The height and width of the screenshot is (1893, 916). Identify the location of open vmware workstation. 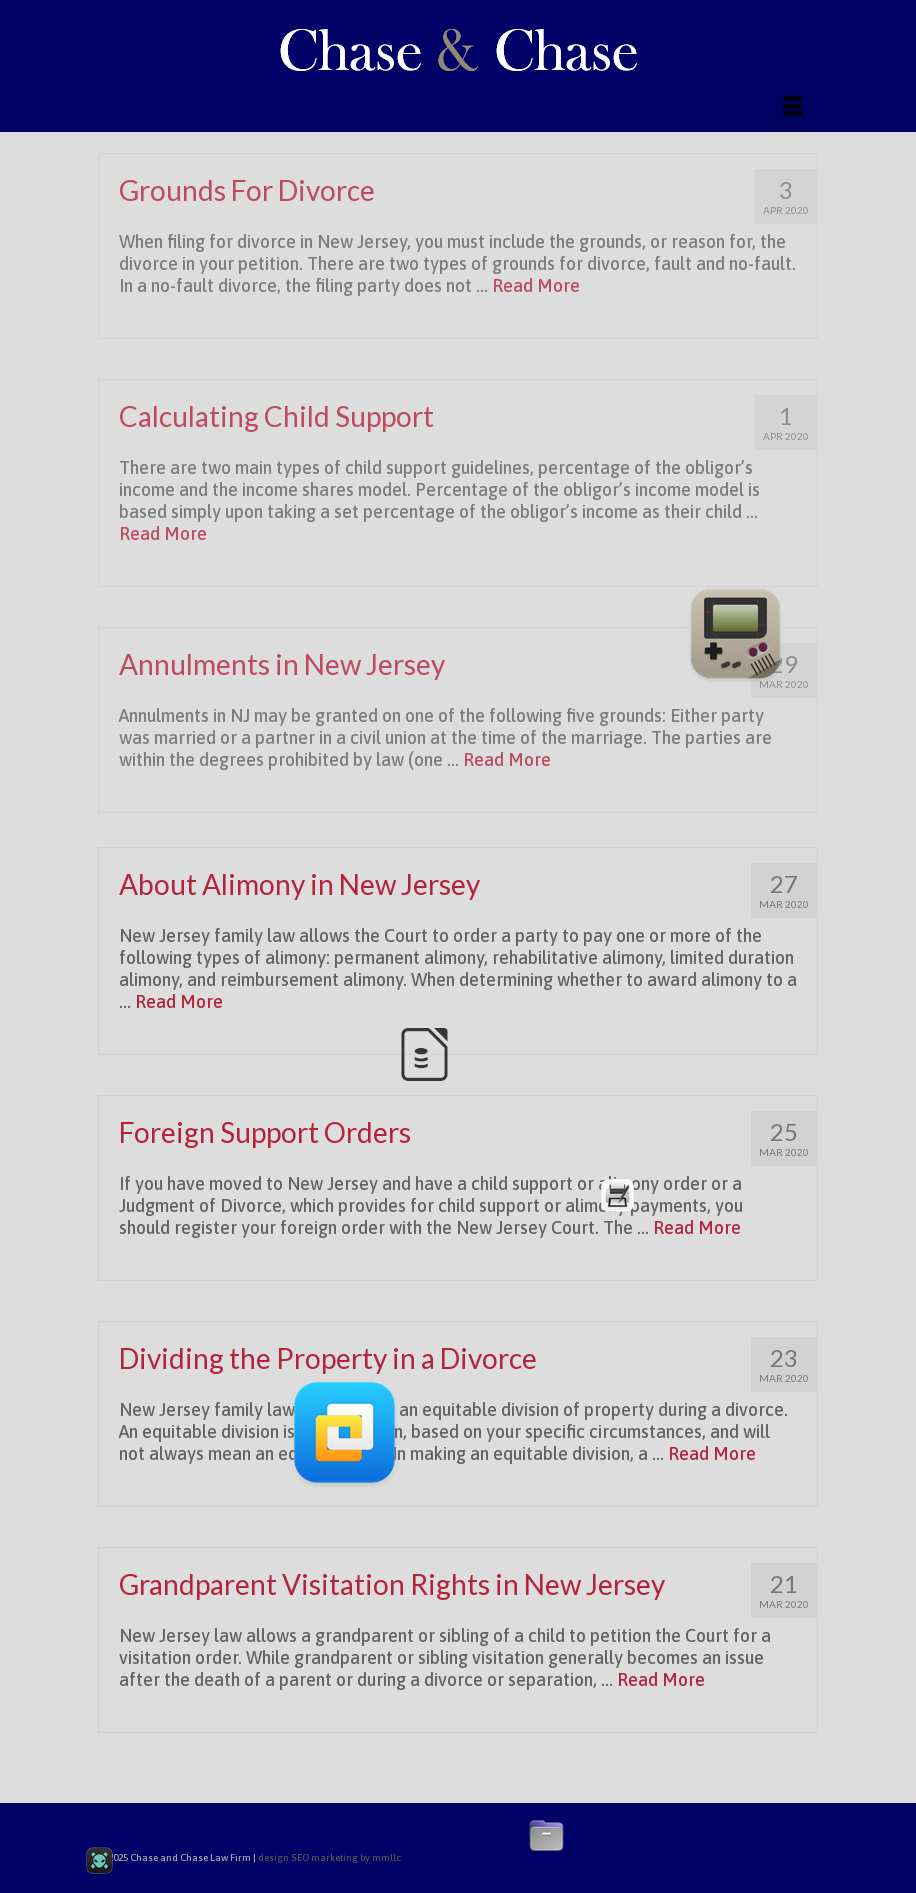
(344, 1432).